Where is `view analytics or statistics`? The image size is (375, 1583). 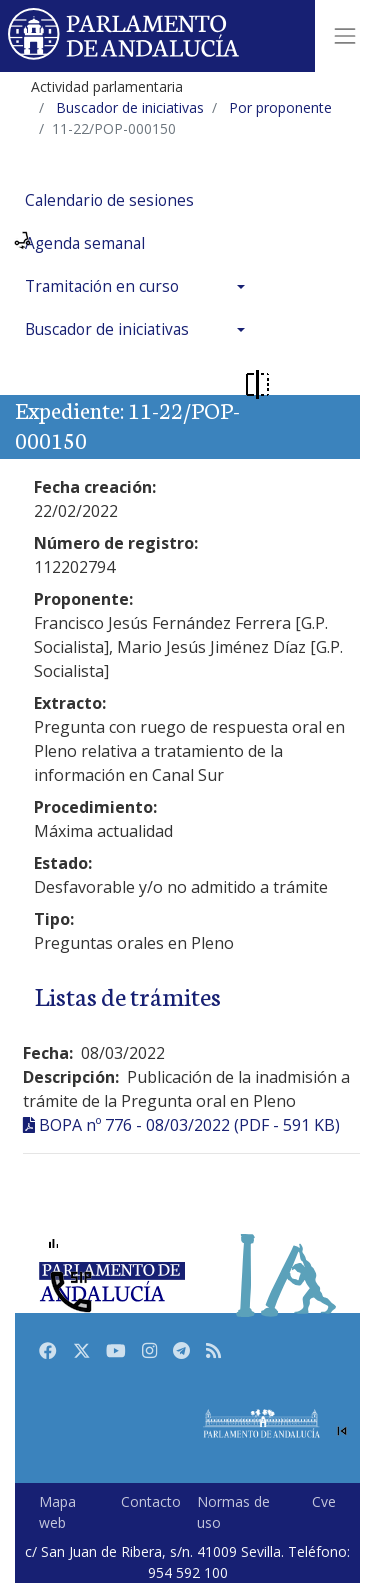 view analytics or statistics is located at coordinates (53, 1243).